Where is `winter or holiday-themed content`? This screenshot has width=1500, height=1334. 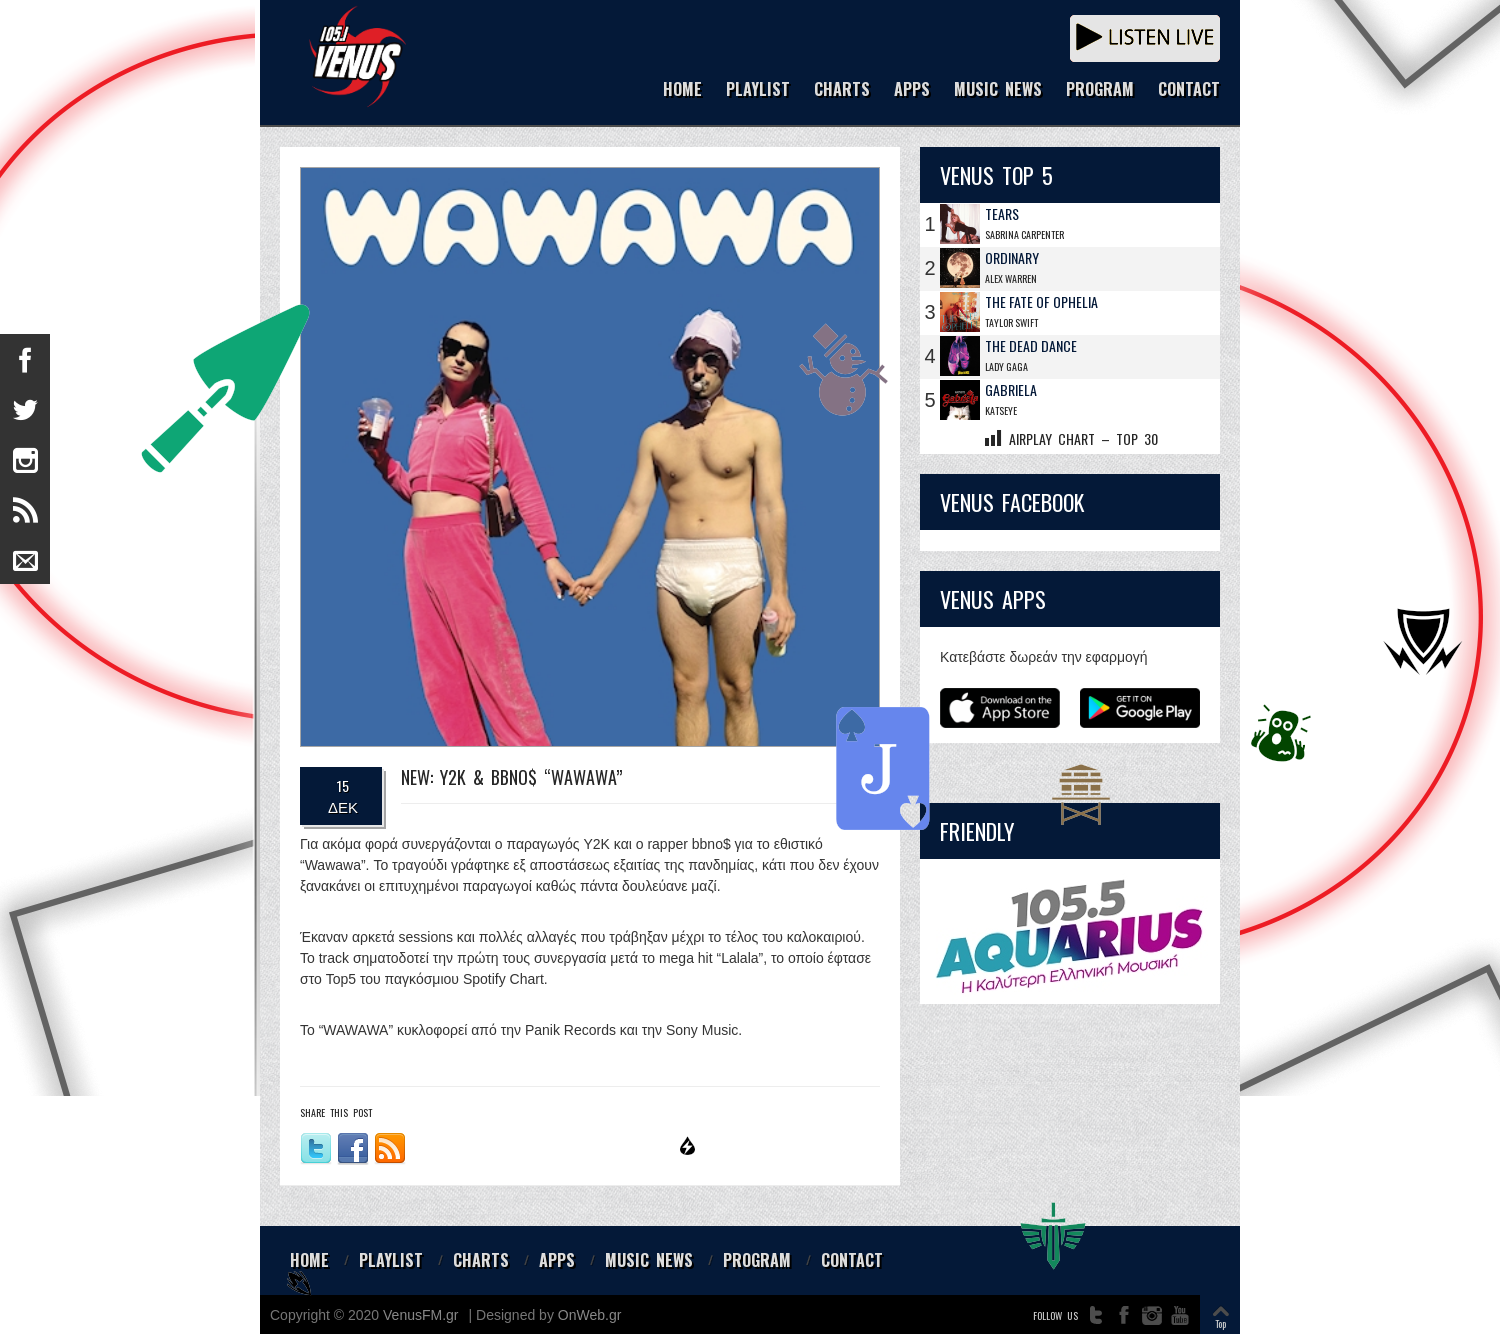
winter or holiday-themed content is located at coordinates (843, 370).